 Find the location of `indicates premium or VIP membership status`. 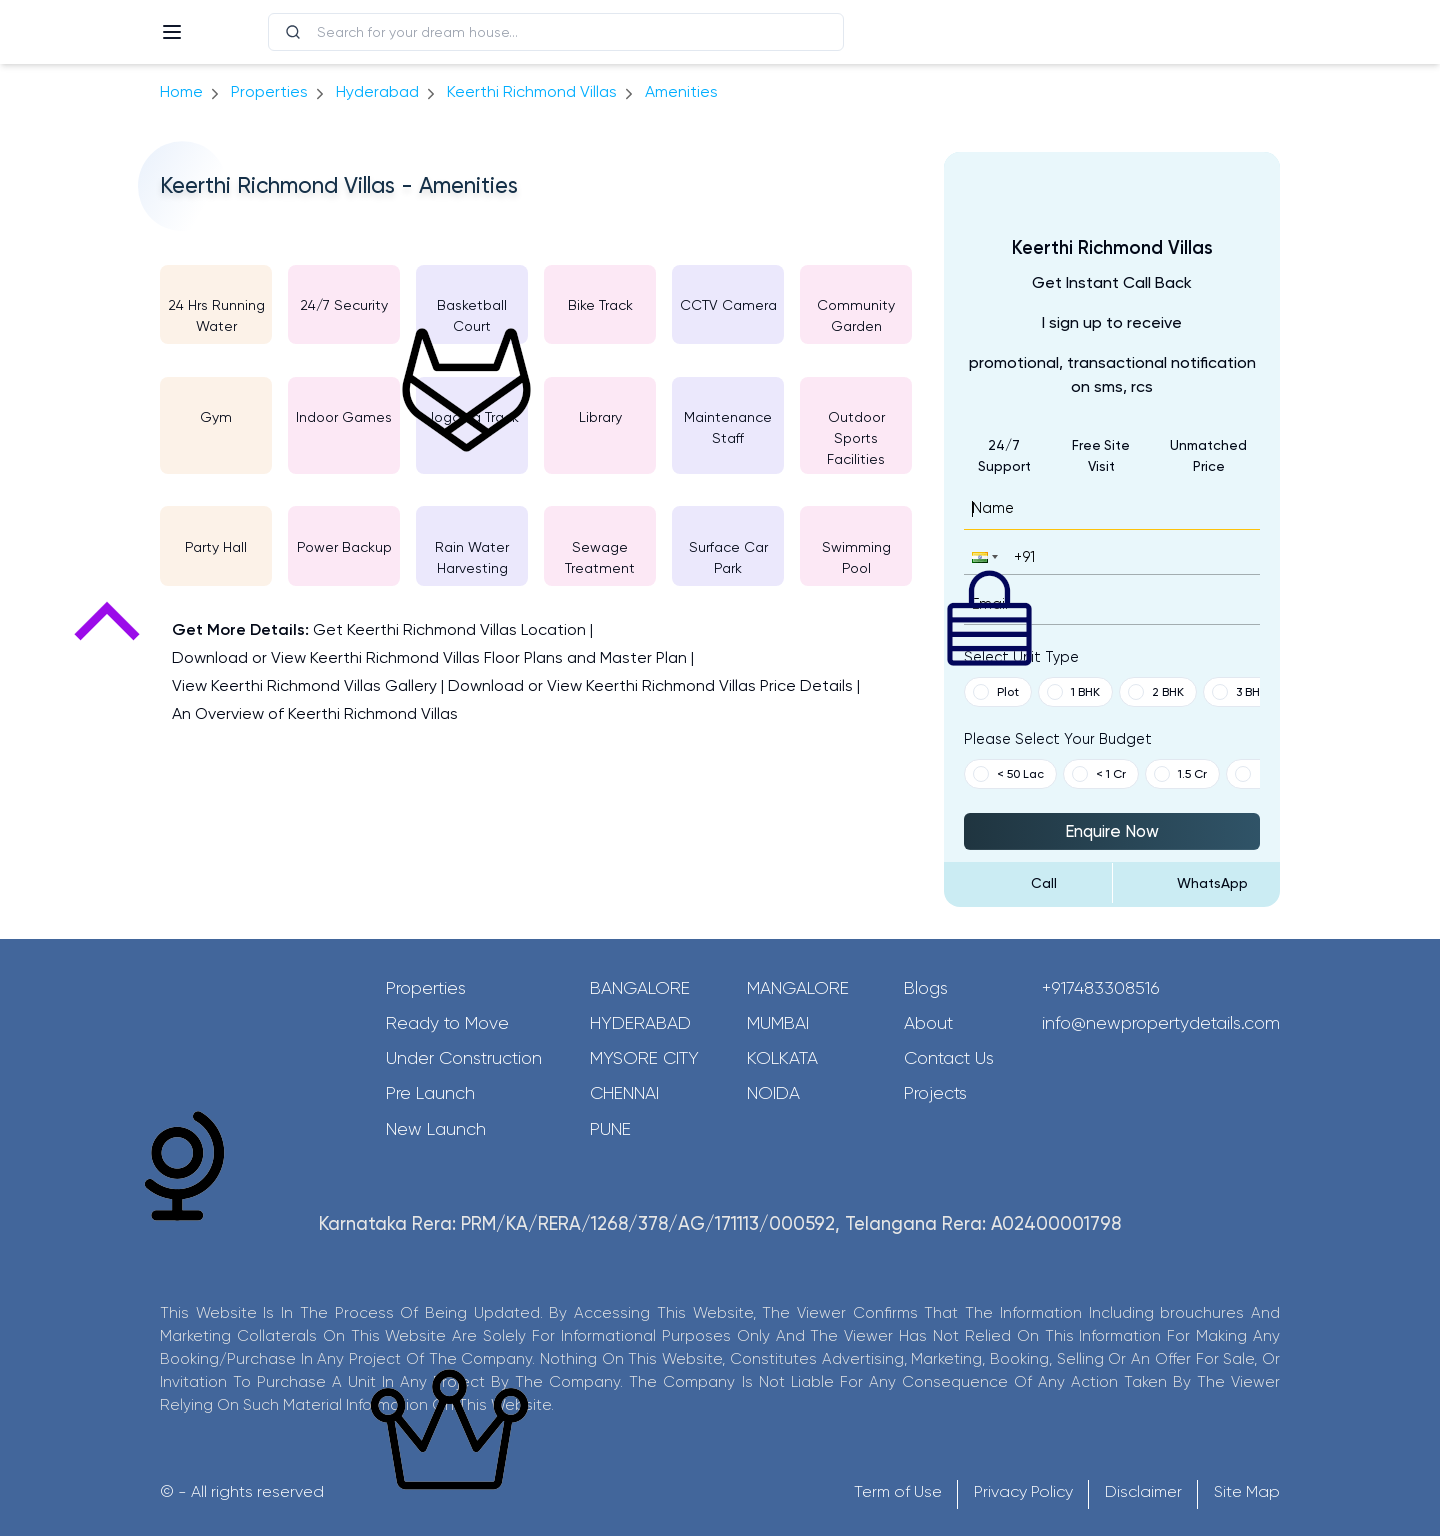

indicates premium or VIP membership status is located at coordinates (449, 1437).